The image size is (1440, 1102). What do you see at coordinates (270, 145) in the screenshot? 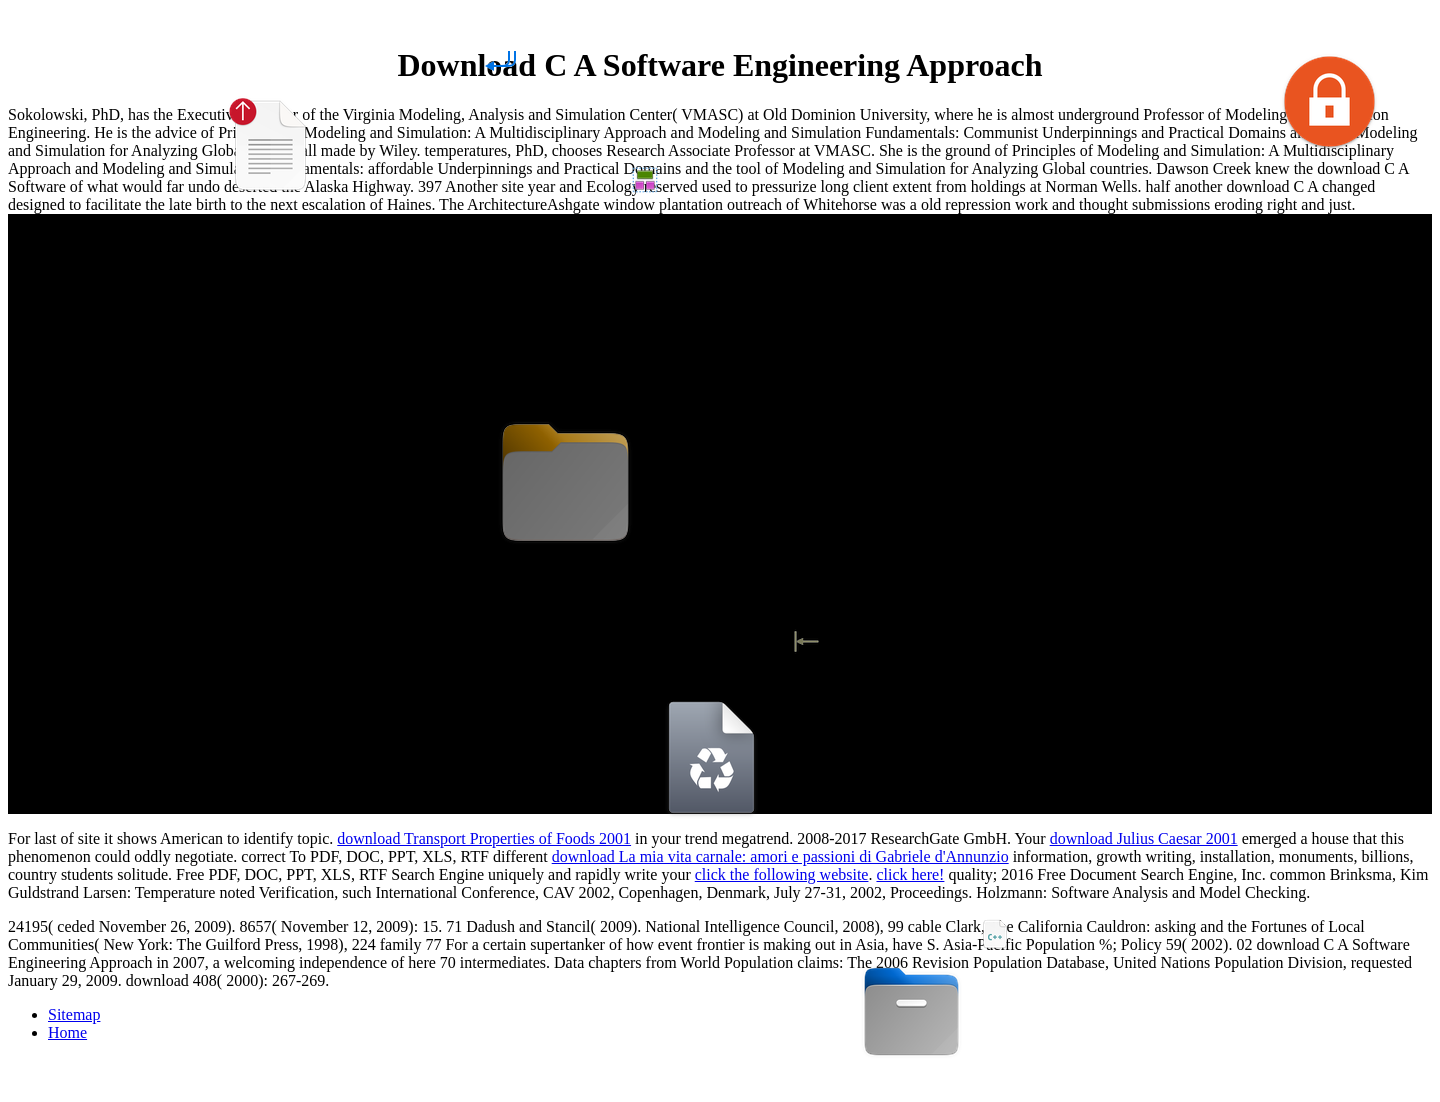
I see `send or share a document` at bounding box center [270, 145].